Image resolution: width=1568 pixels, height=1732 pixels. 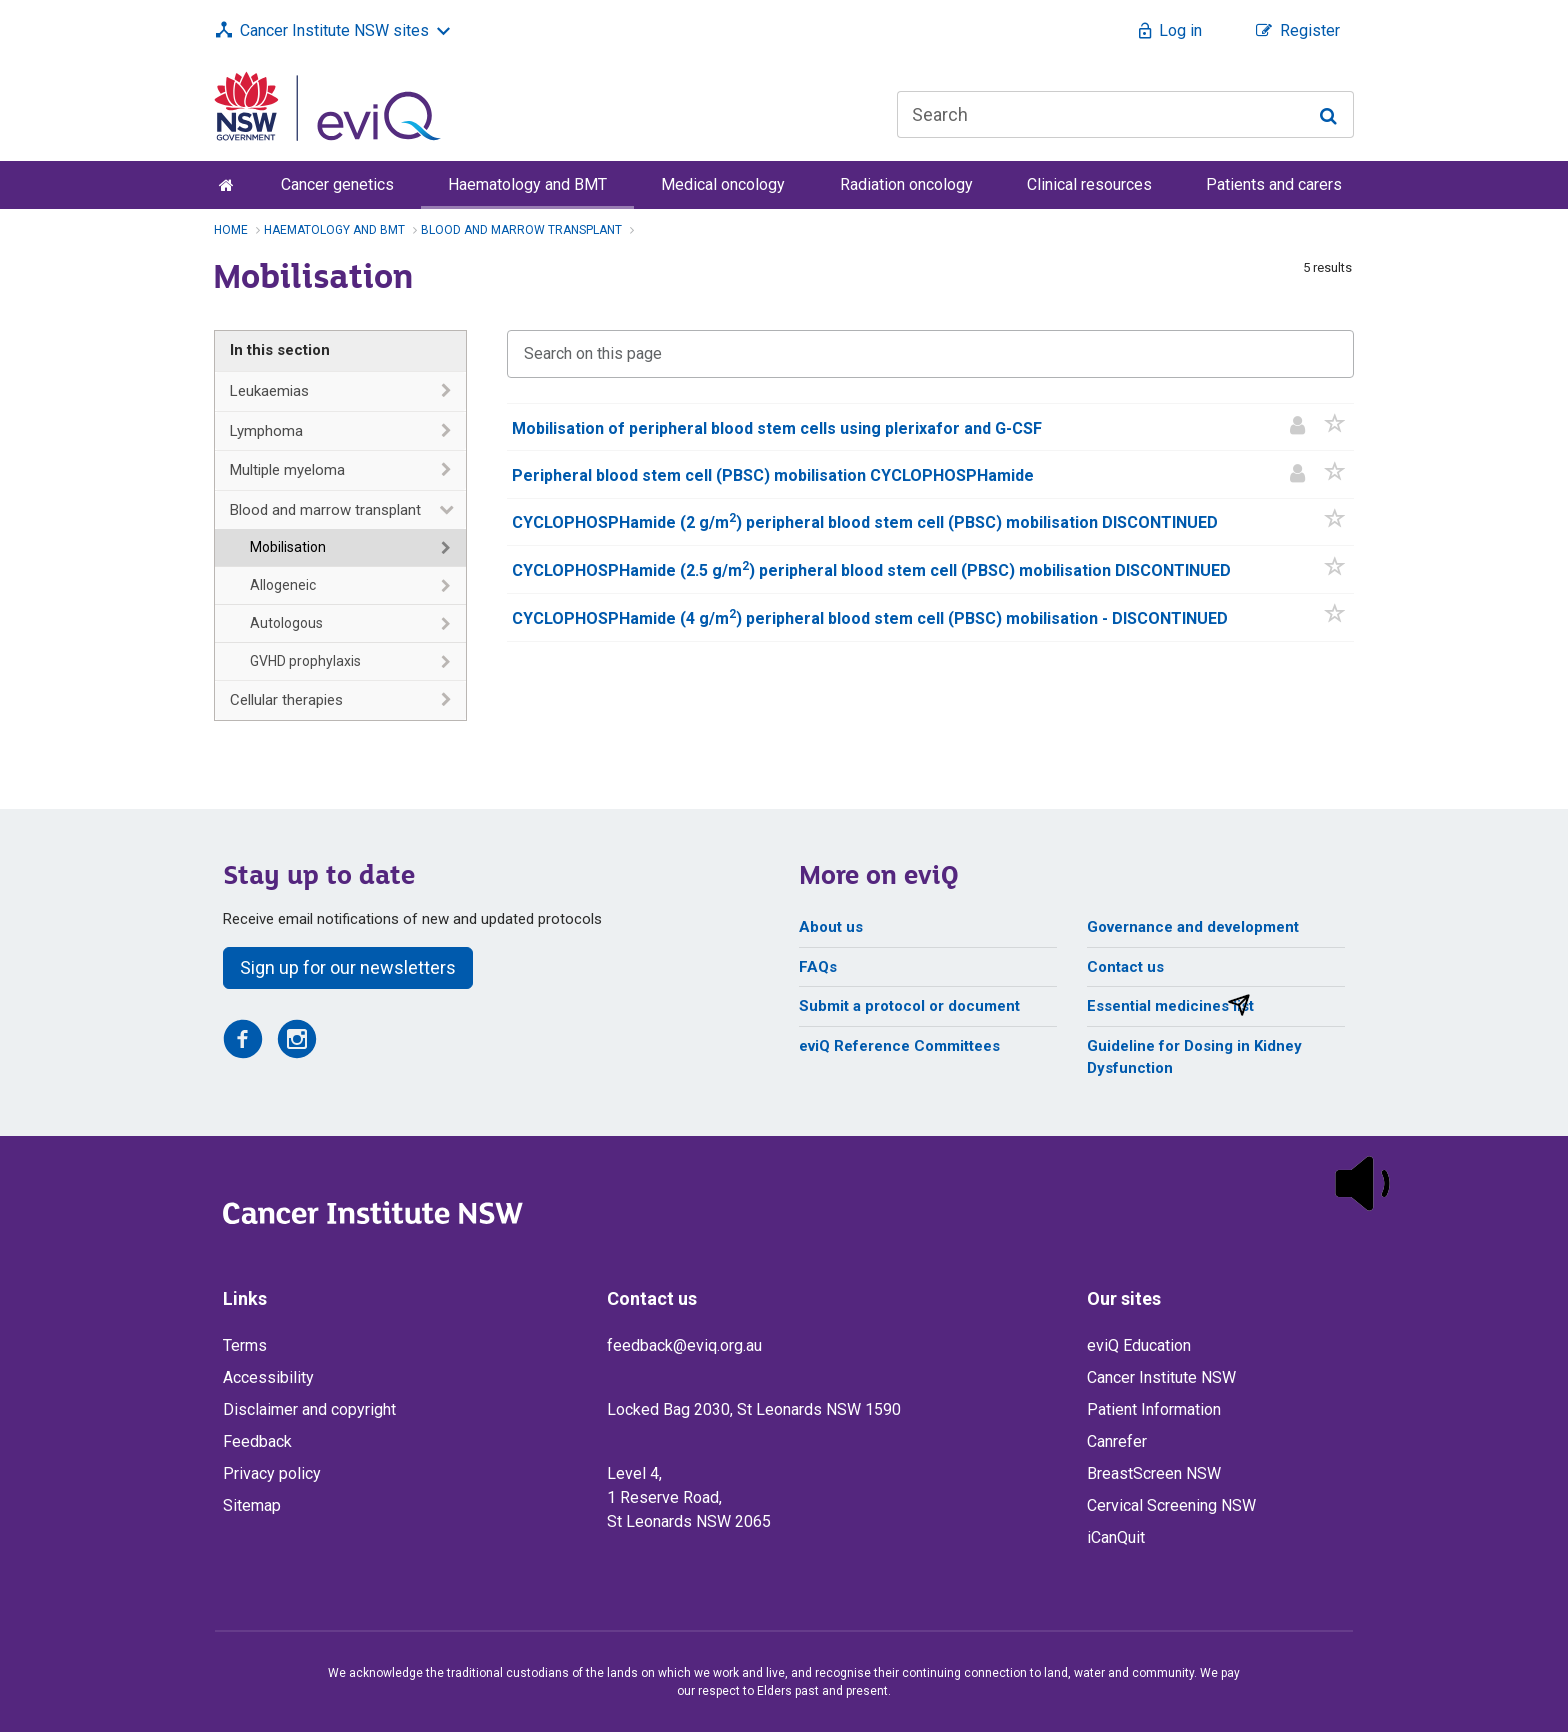 I want to click on adjust volume to low level, so click(x=1362, y=1183).